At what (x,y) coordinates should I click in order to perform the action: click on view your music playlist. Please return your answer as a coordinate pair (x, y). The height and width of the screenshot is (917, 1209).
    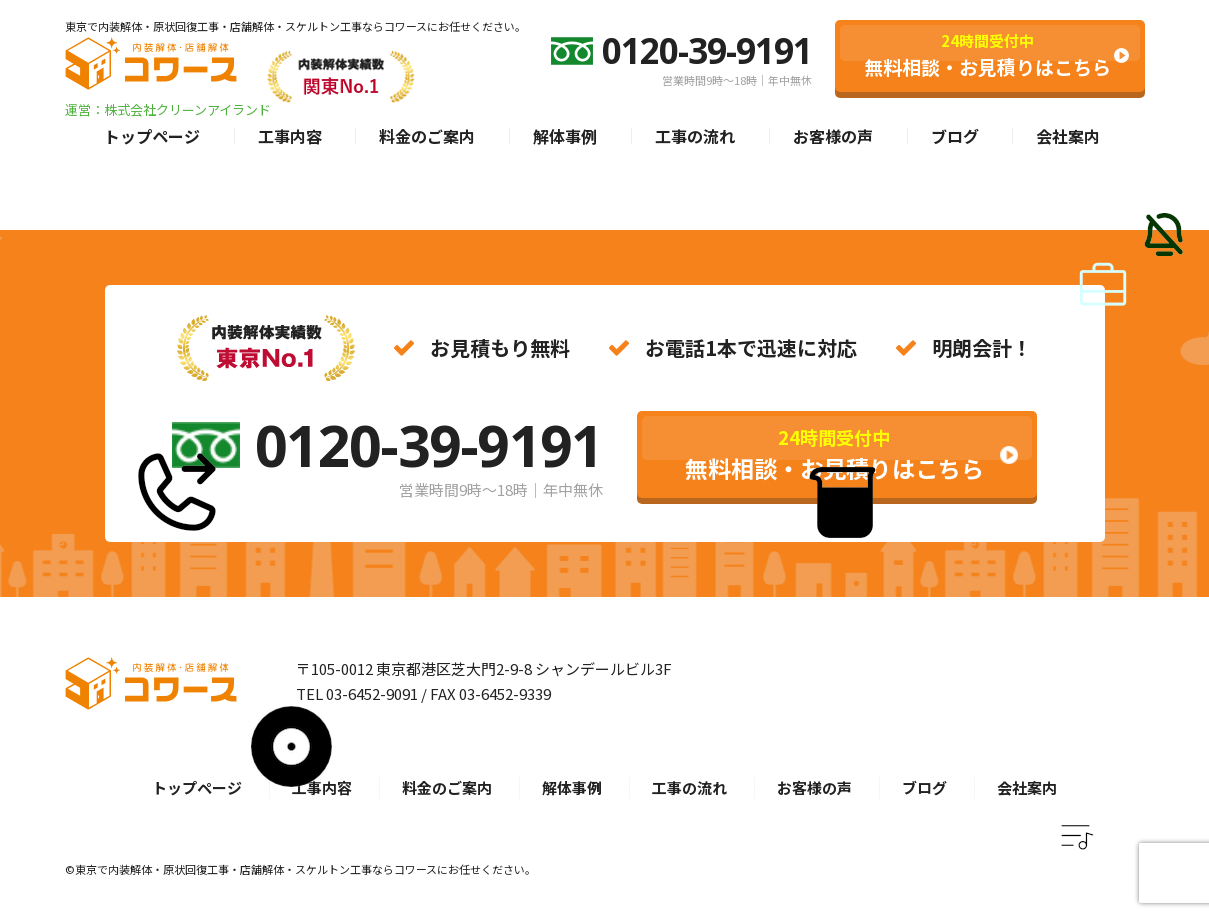
    Looking at the image, I should click on (1075, 835).